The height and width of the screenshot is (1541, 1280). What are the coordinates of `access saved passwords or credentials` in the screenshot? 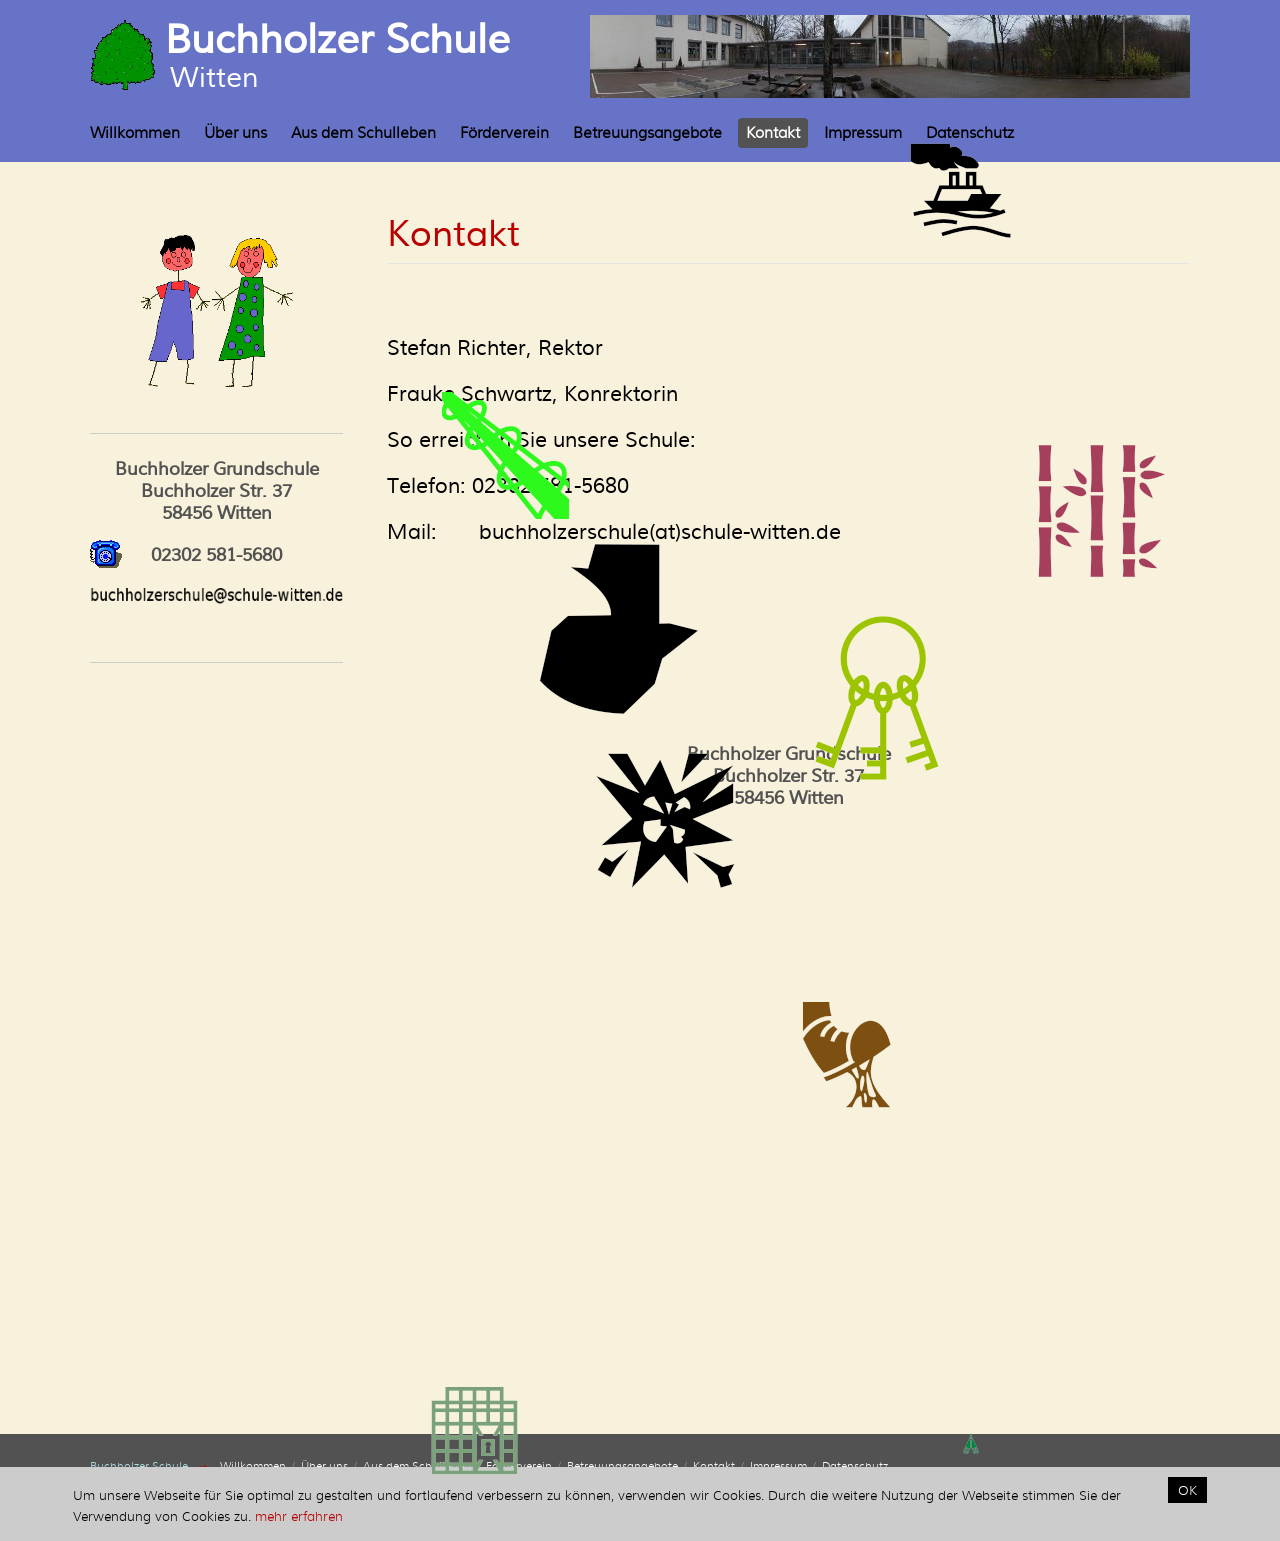 It's located at (877, 698).